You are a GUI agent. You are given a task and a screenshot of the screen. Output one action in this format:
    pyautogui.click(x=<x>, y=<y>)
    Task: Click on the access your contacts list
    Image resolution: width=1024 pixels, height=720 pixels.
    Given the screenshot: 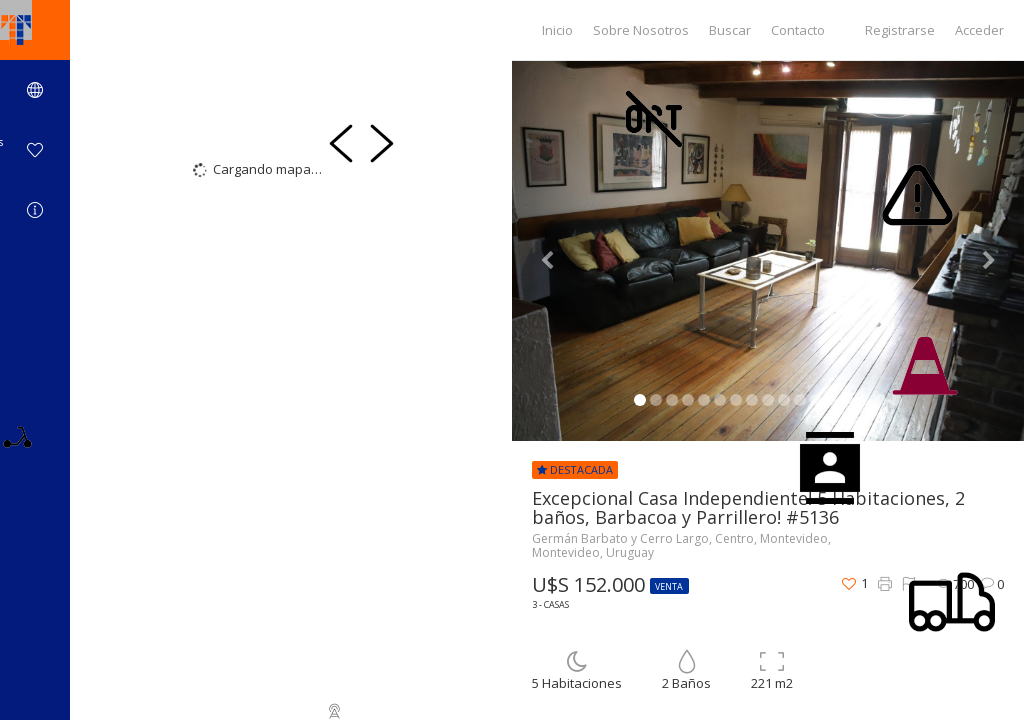 What is the action you would take?
    pyautogui.click(x=830, y=468)
    